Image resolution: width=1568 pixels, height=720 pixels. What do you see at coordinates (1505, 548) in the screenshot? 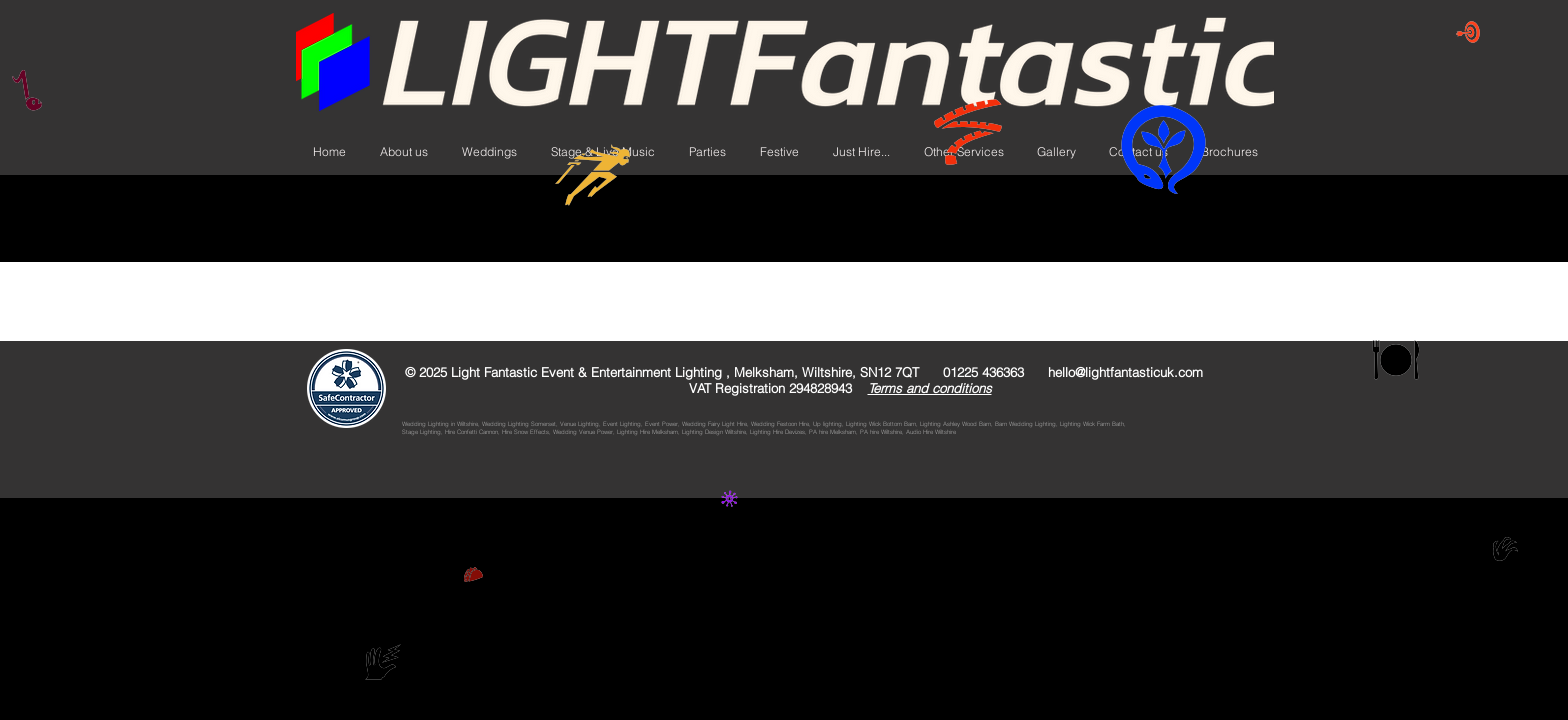
I see `enemy grab or grapple attack in a game` at bounding box center [1505, 548].